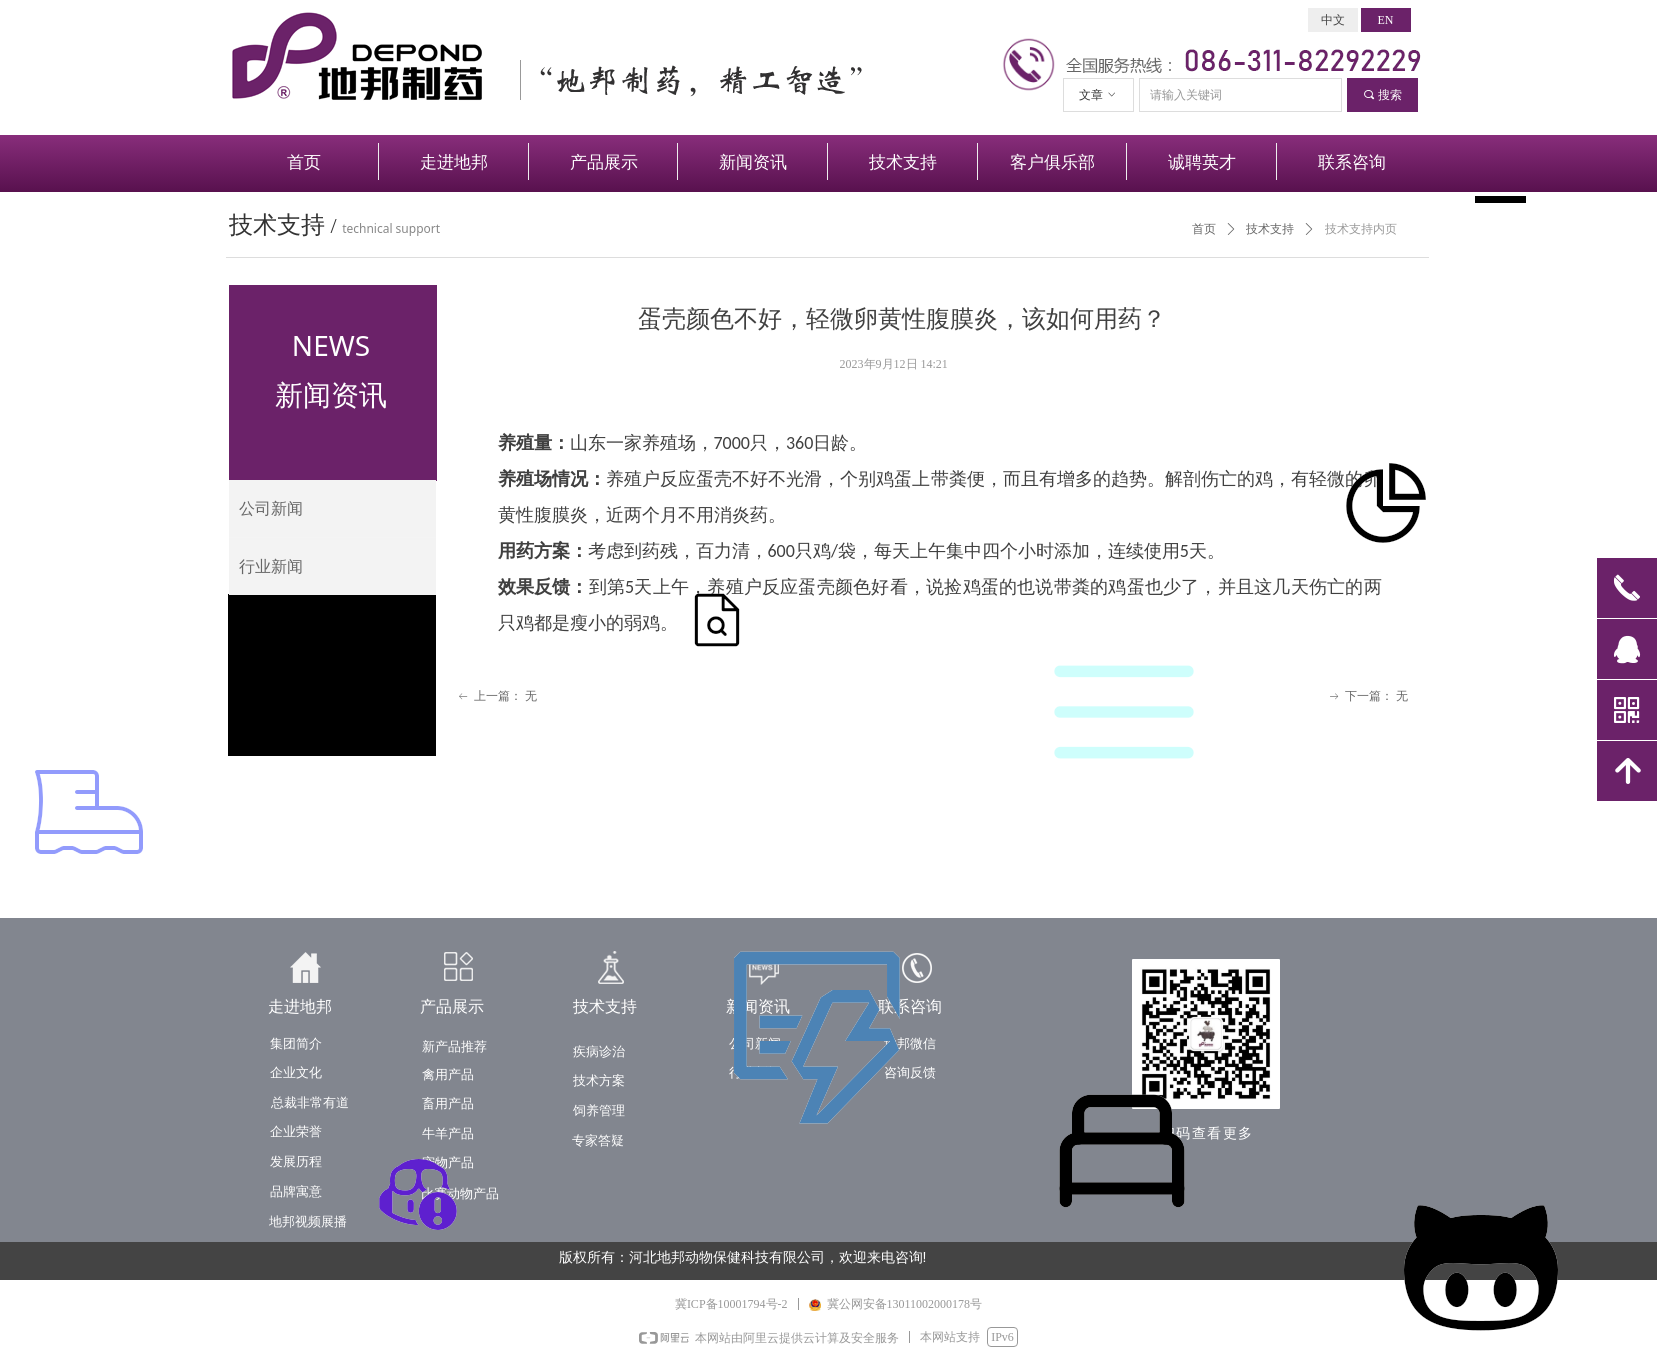 The width and height of the screenshot is (1657, 1360). I want to click on view footwear or shoe category, so click(85, 812).